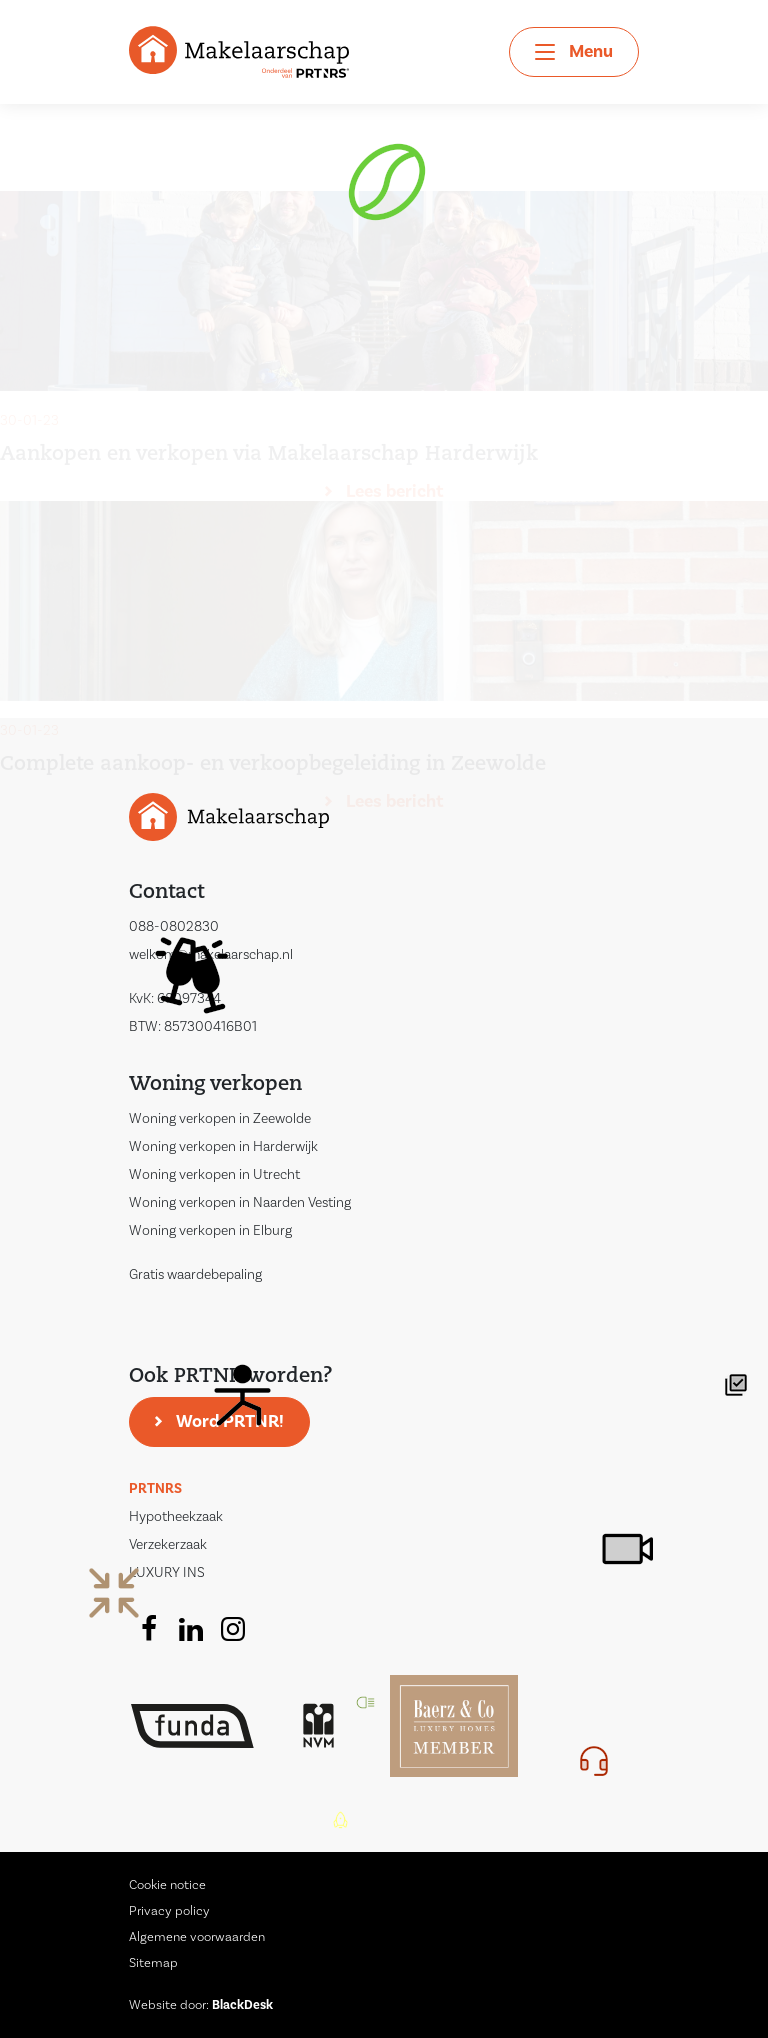  I want to click on contact customer support, so click(594, 1760).